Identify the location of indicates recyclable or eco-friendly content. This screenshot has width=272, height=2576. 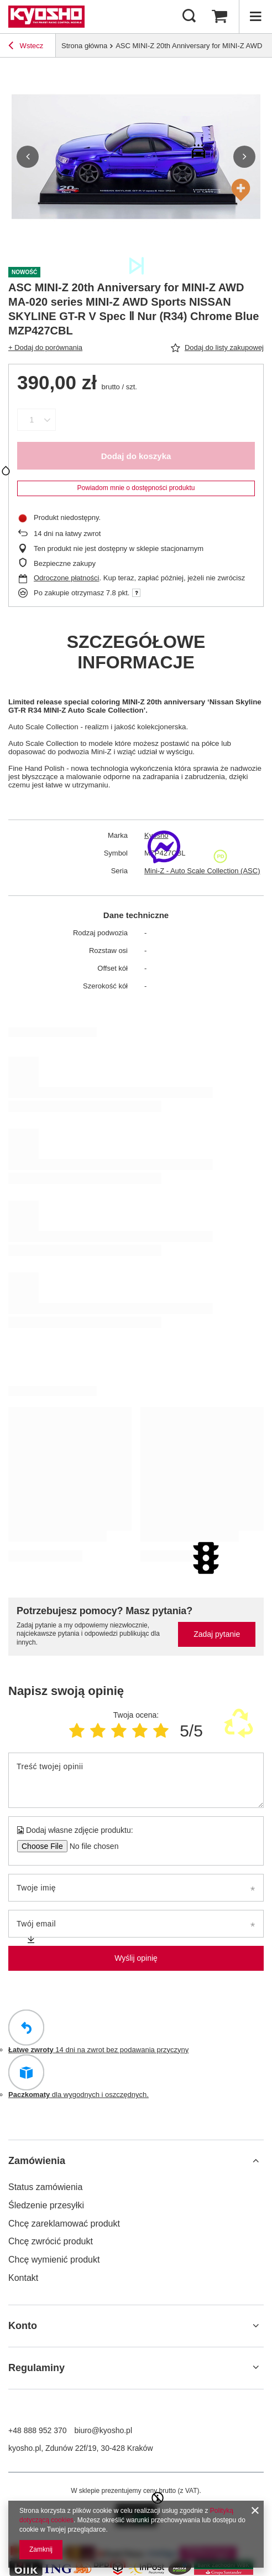
(239, 1723).